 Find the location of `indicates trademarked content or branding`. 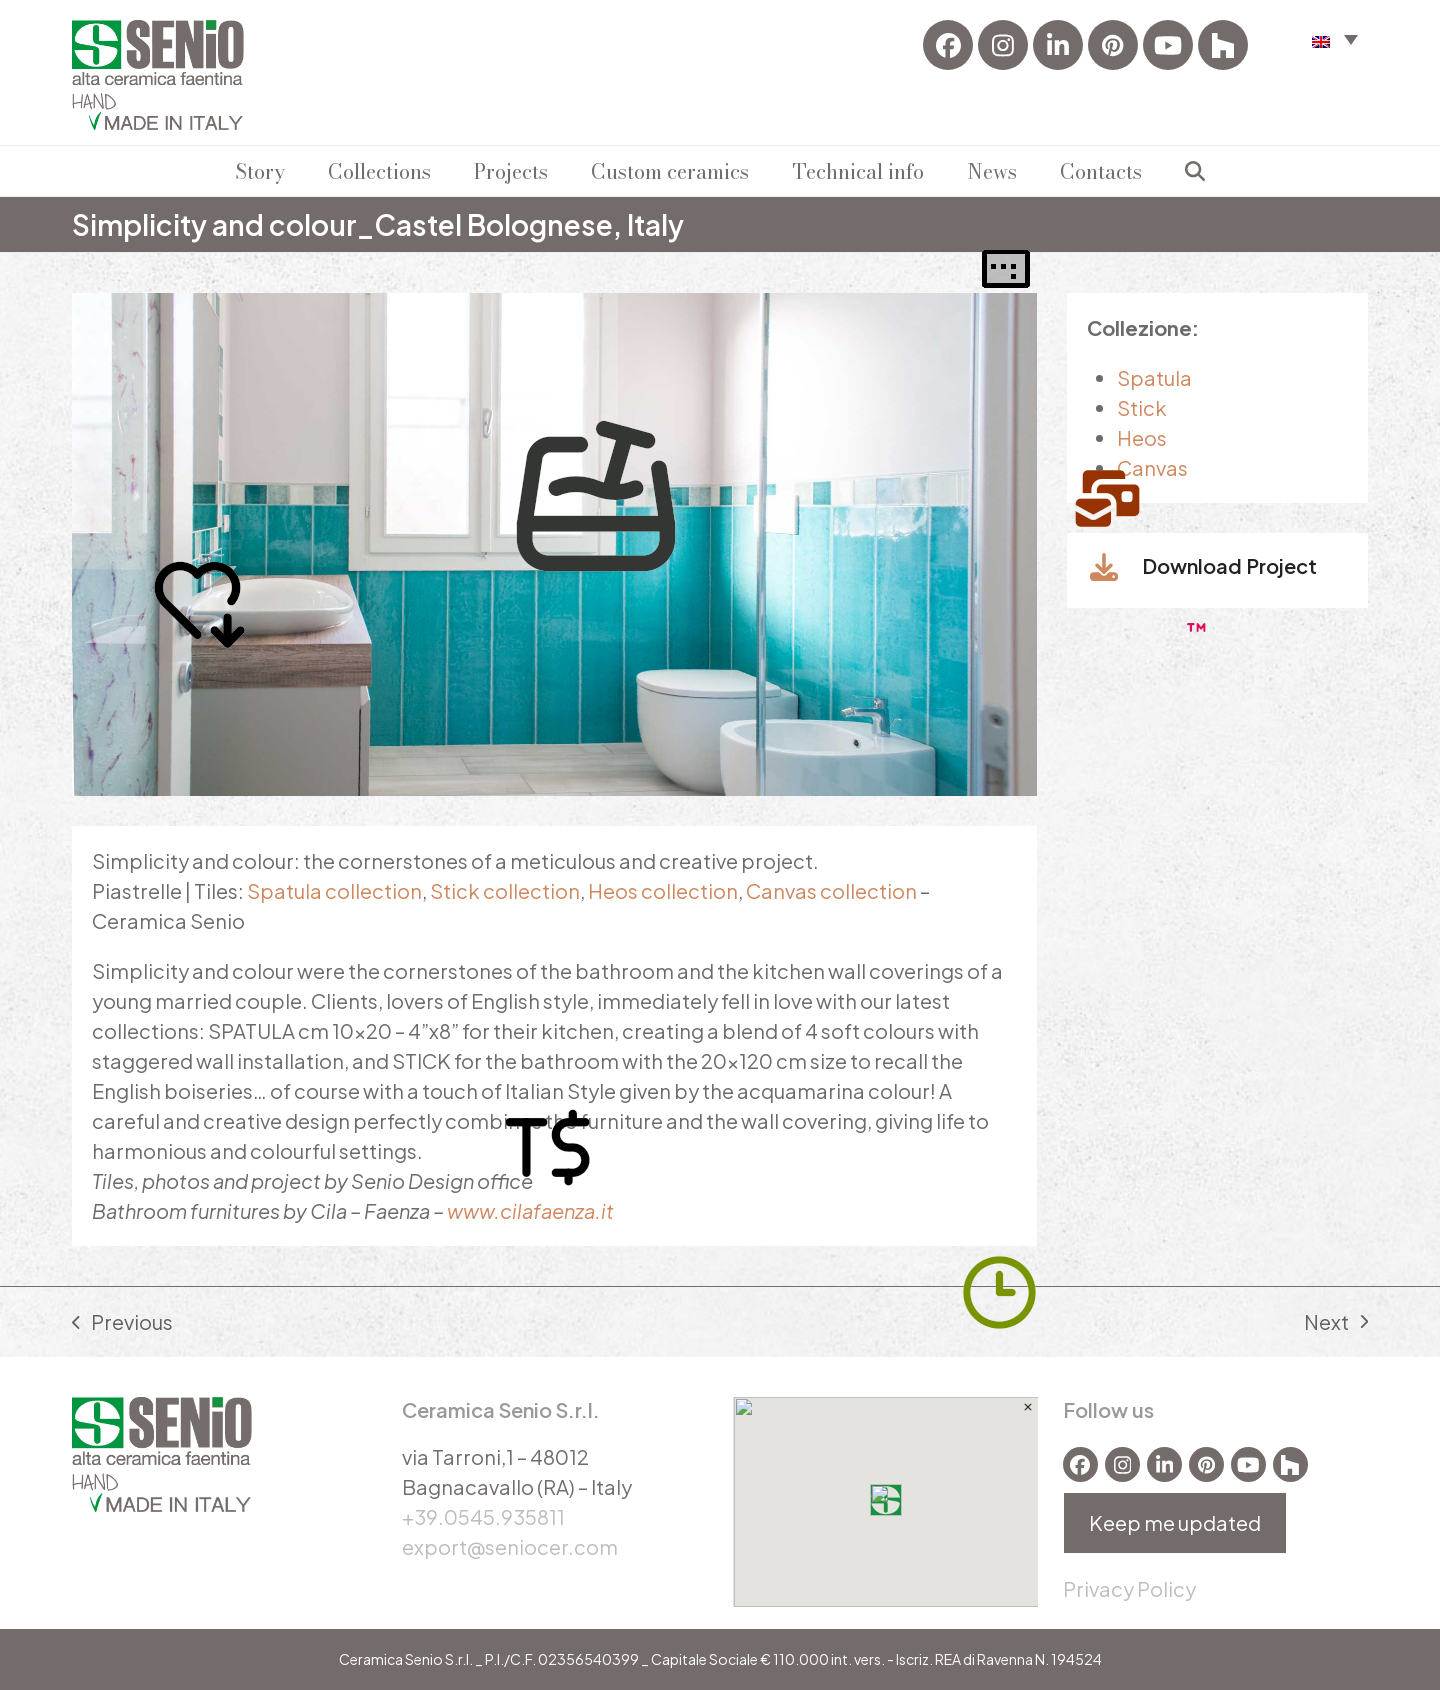

indicates trademarked content or branding is located at coordinates (1196, 627).